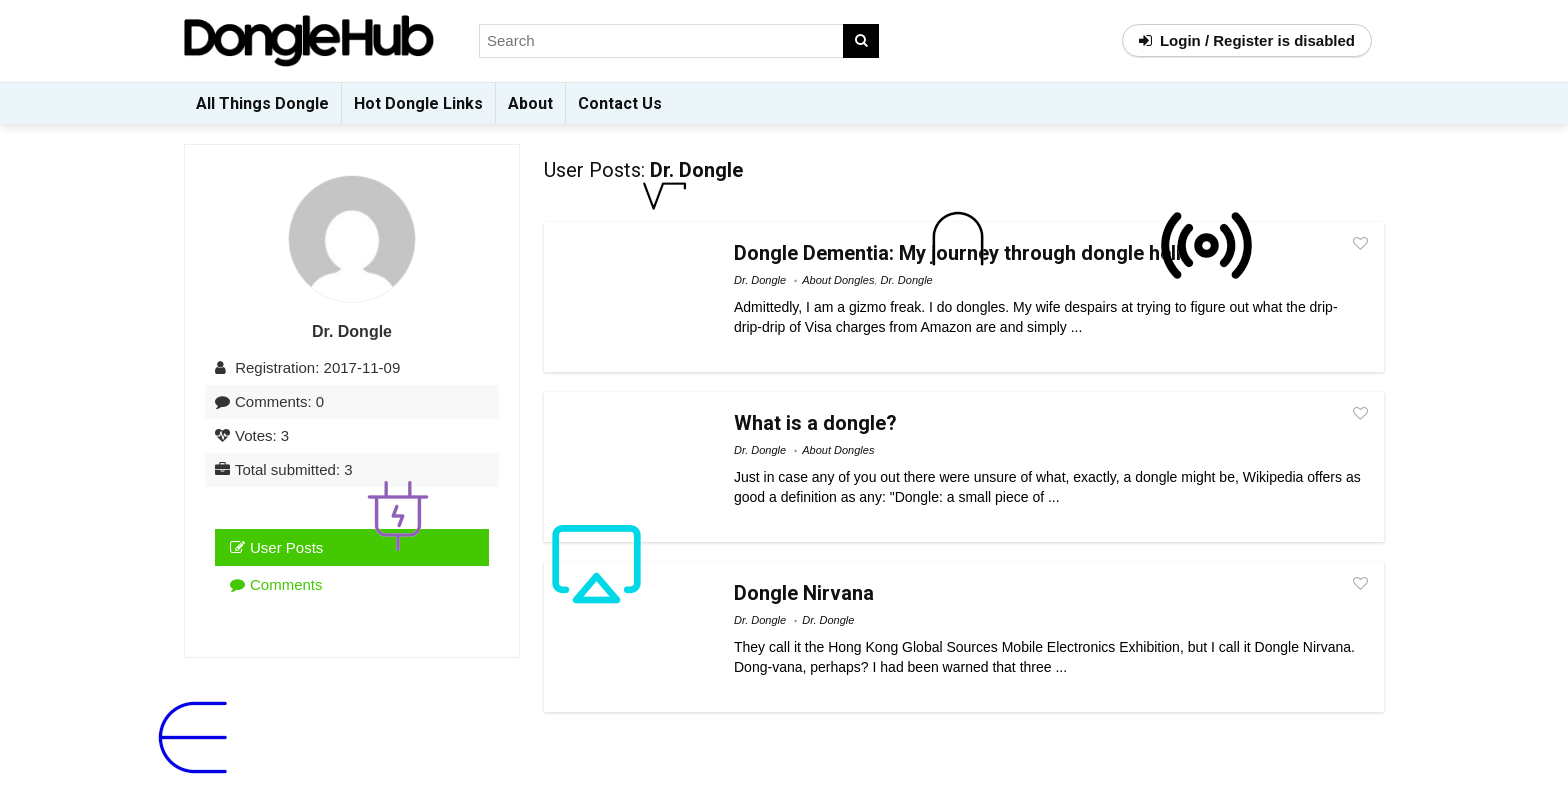  I want to click on device is currently charging, so click(398, 516).